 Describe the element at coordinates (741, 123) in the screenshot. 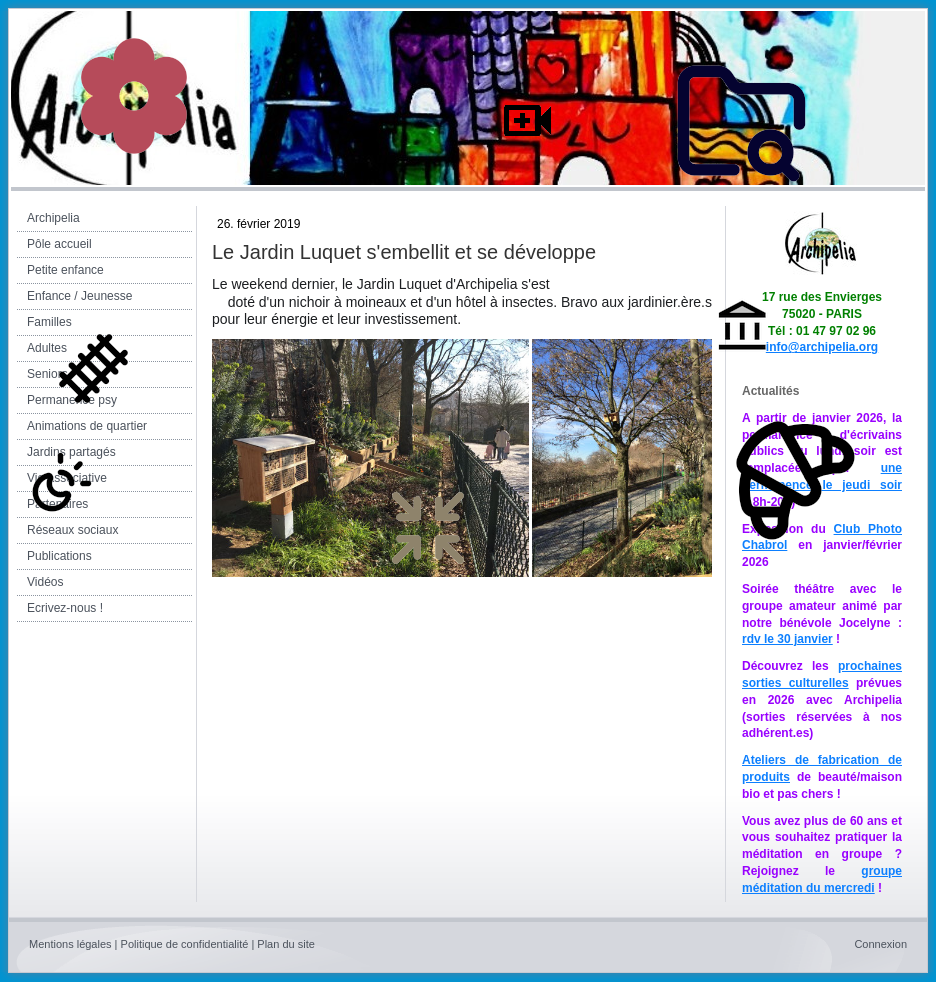

I see `search within a folder` at that location.